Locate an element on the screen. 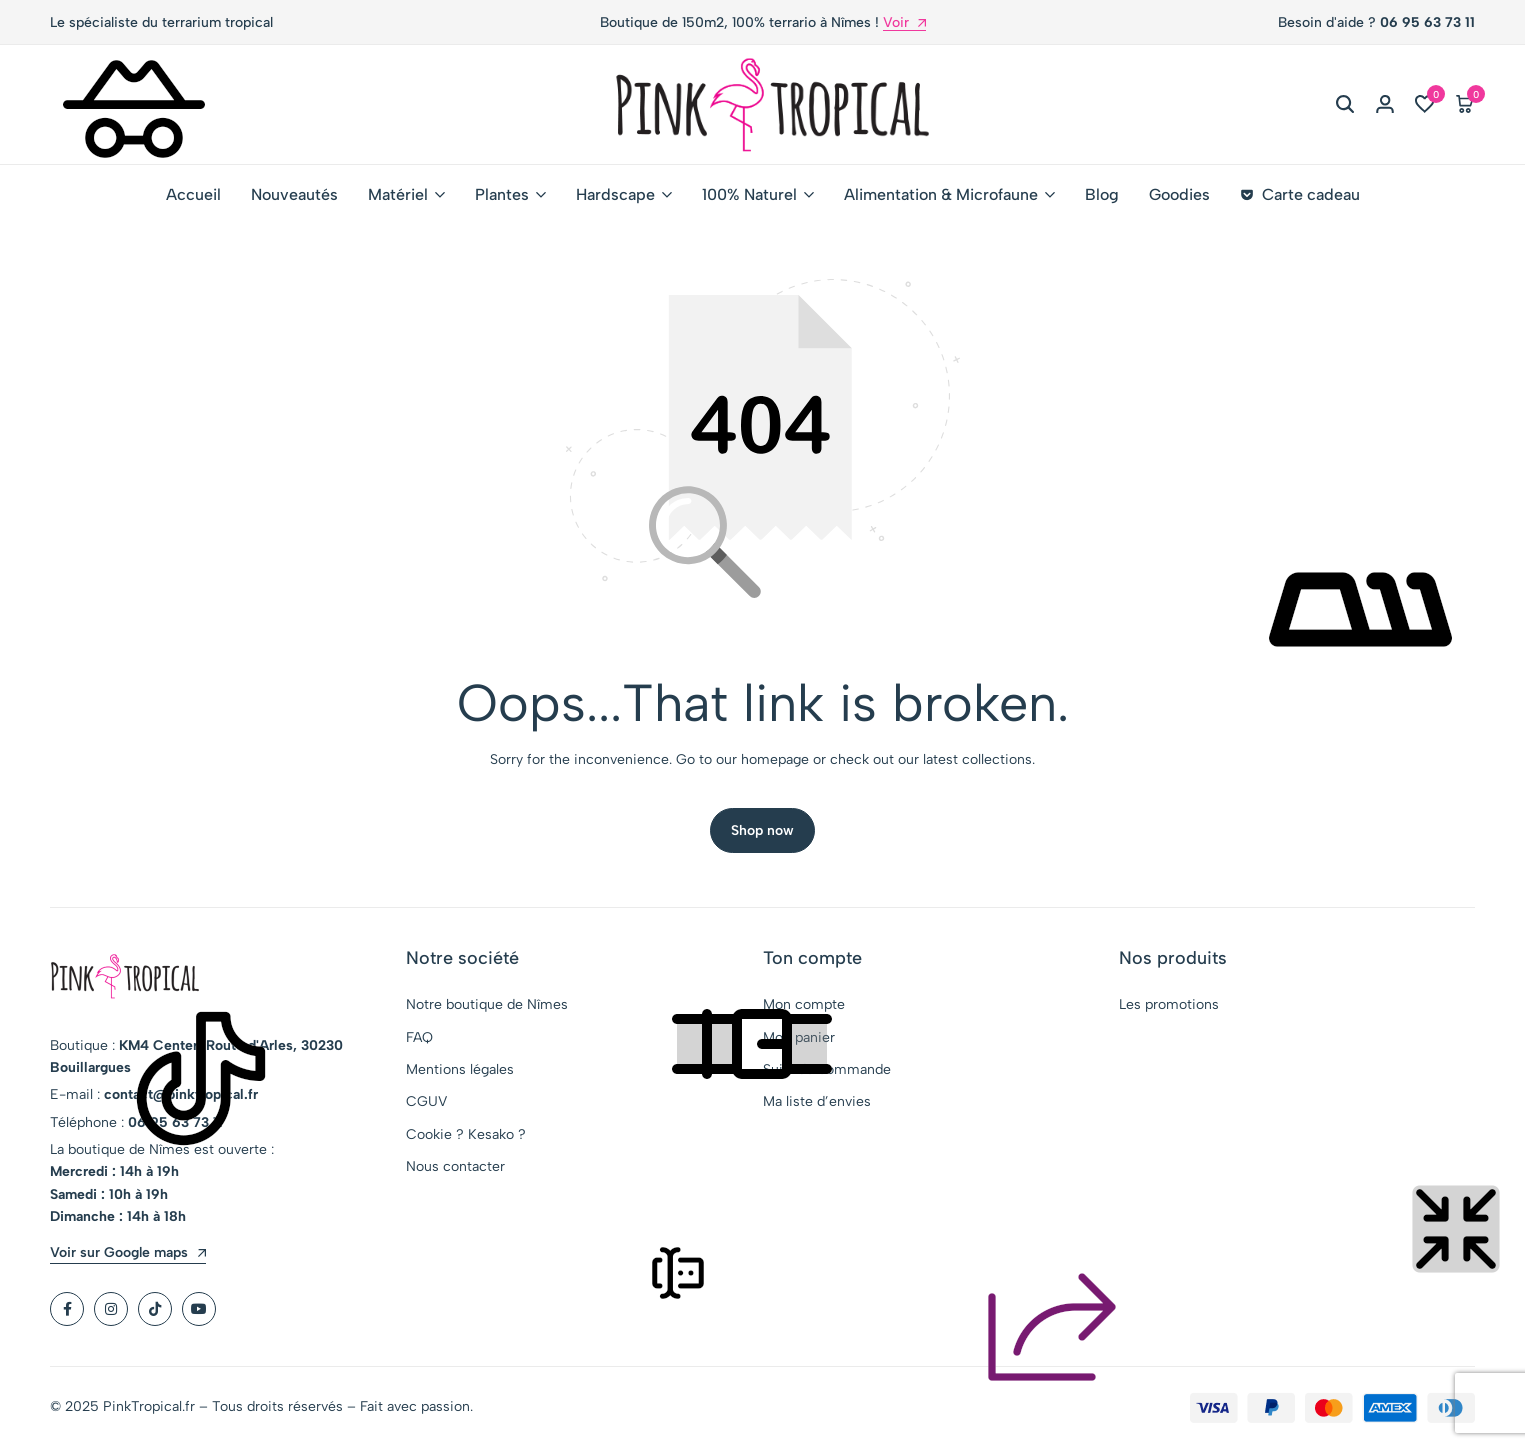 The width and height of the screenshot is (1525, 1447). share this content is located at coordinates (1052, 1322).